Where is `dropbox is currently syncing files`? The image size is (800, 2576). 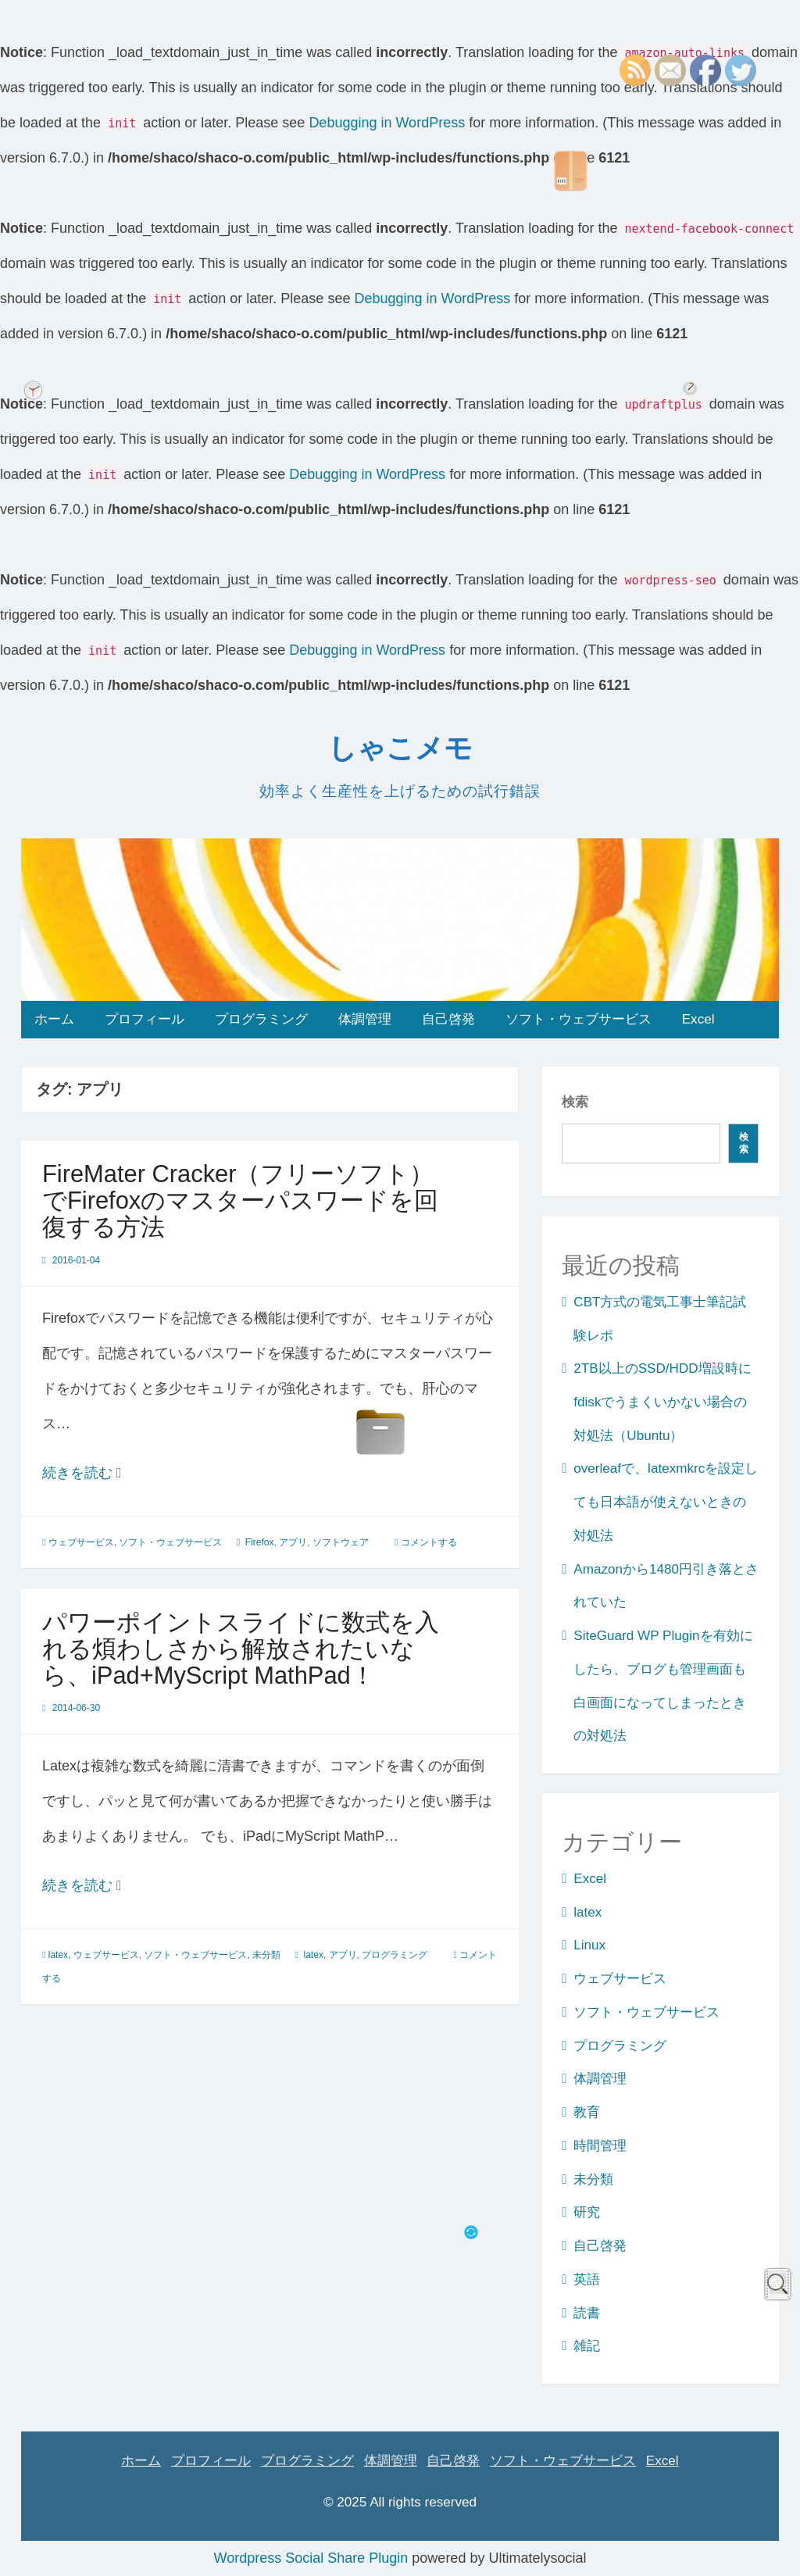
dropbox is currently syncing files is located at coordinates (471, 2232).